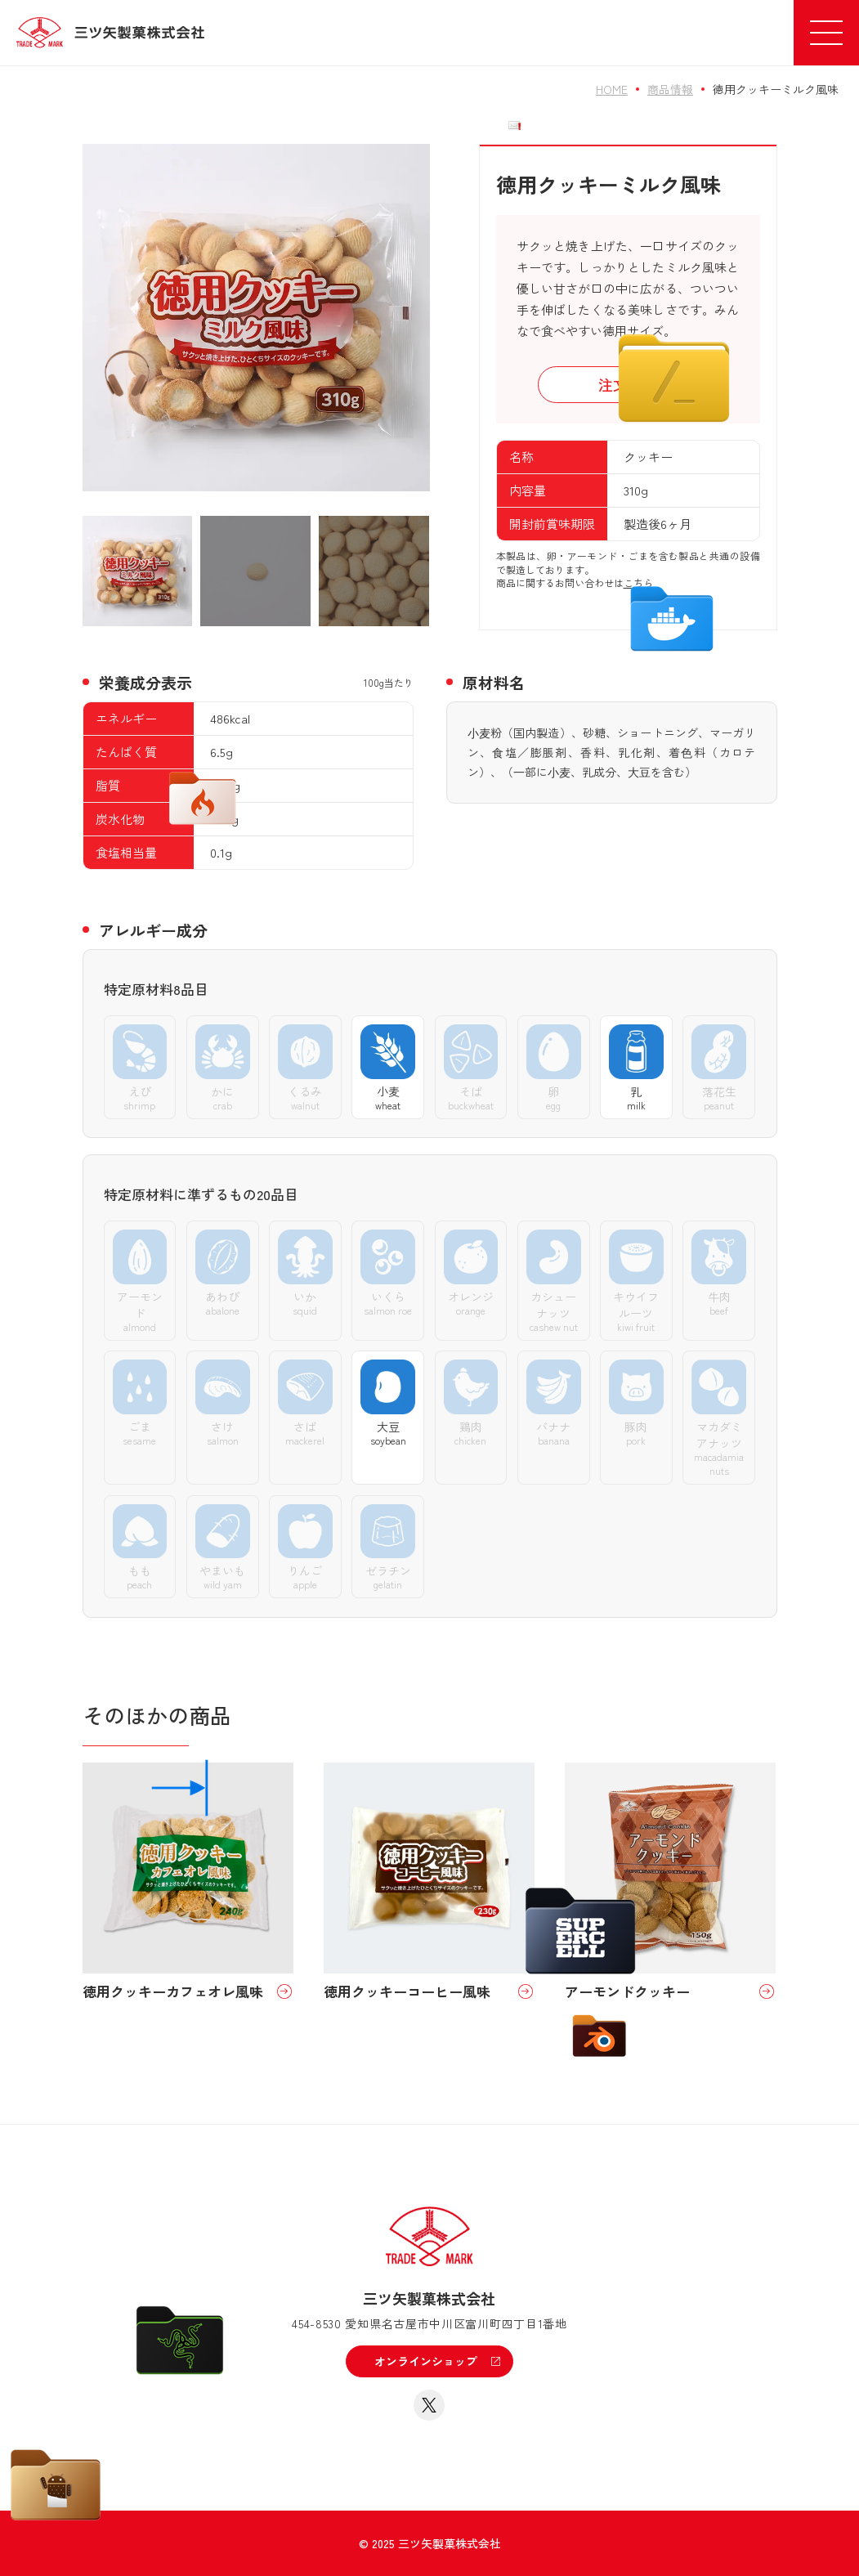 Image resolution: width=859 pixels, height=2576 pixels. What do you see at coordinates (55, 2487) in the screenshot?
I see `folder containing android ice cream sandwich system files` at bounding box center [55, 2487].